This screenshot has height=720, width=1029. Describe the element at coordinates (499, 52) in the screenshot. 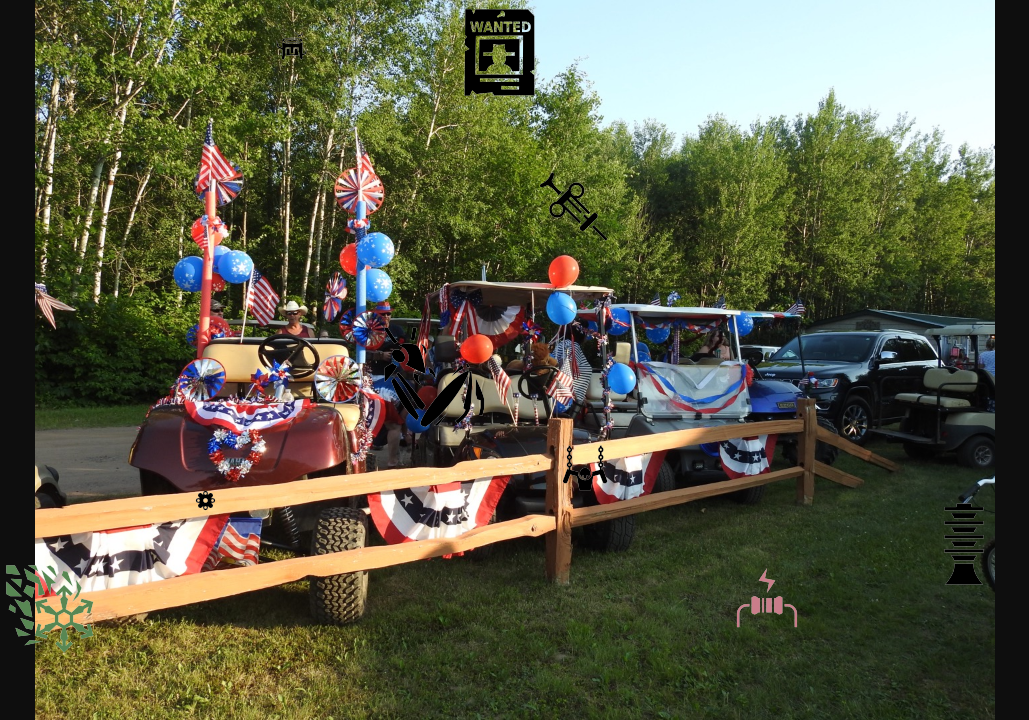

I see `view bounty or wanted poster in game` at that location.